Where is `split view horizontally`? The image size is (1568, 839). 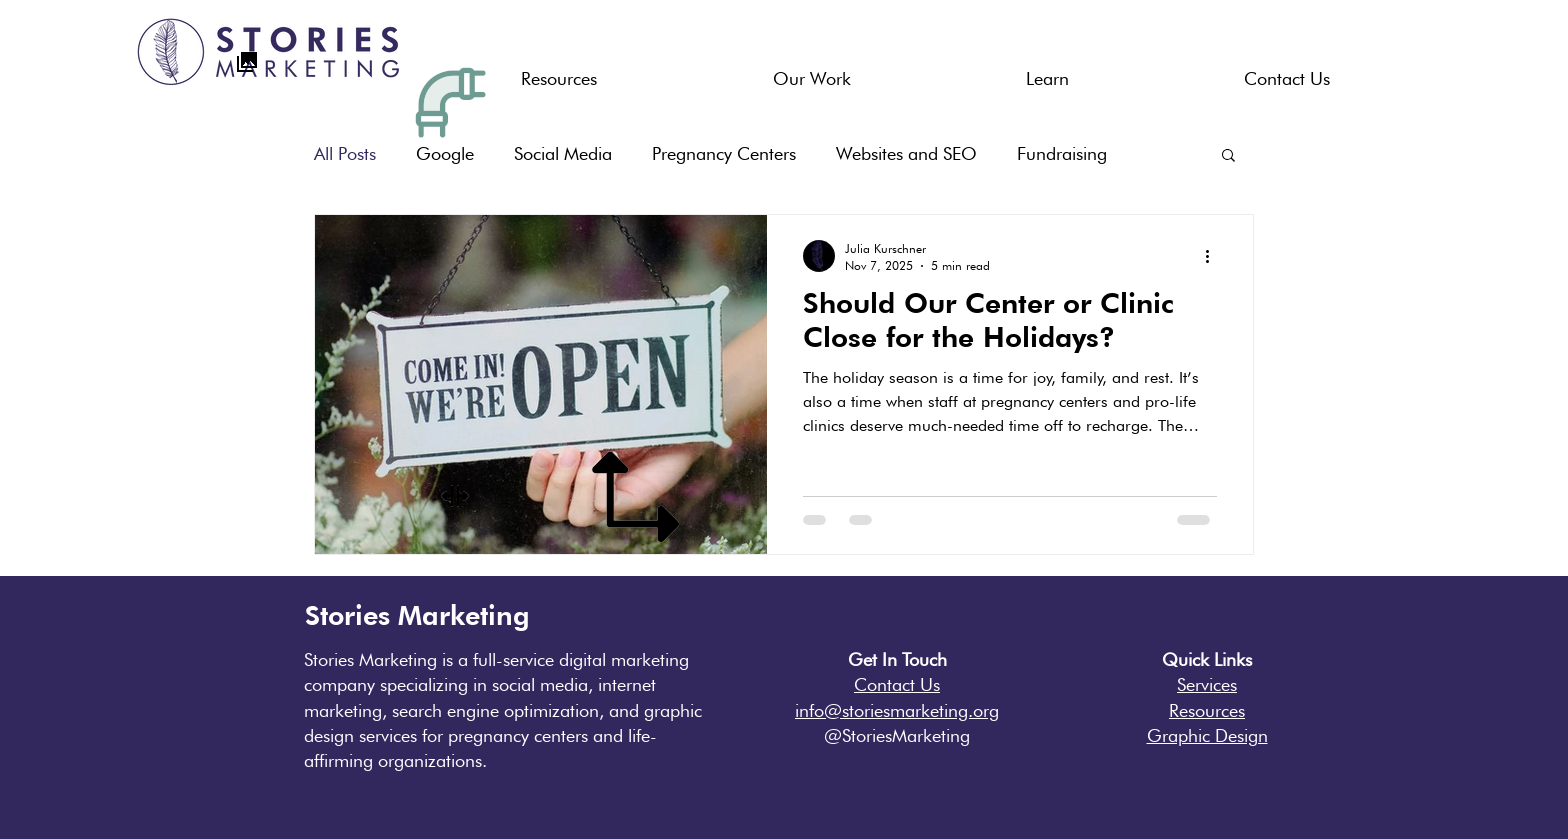
split view horizontally is located at coordinates (455, 496).